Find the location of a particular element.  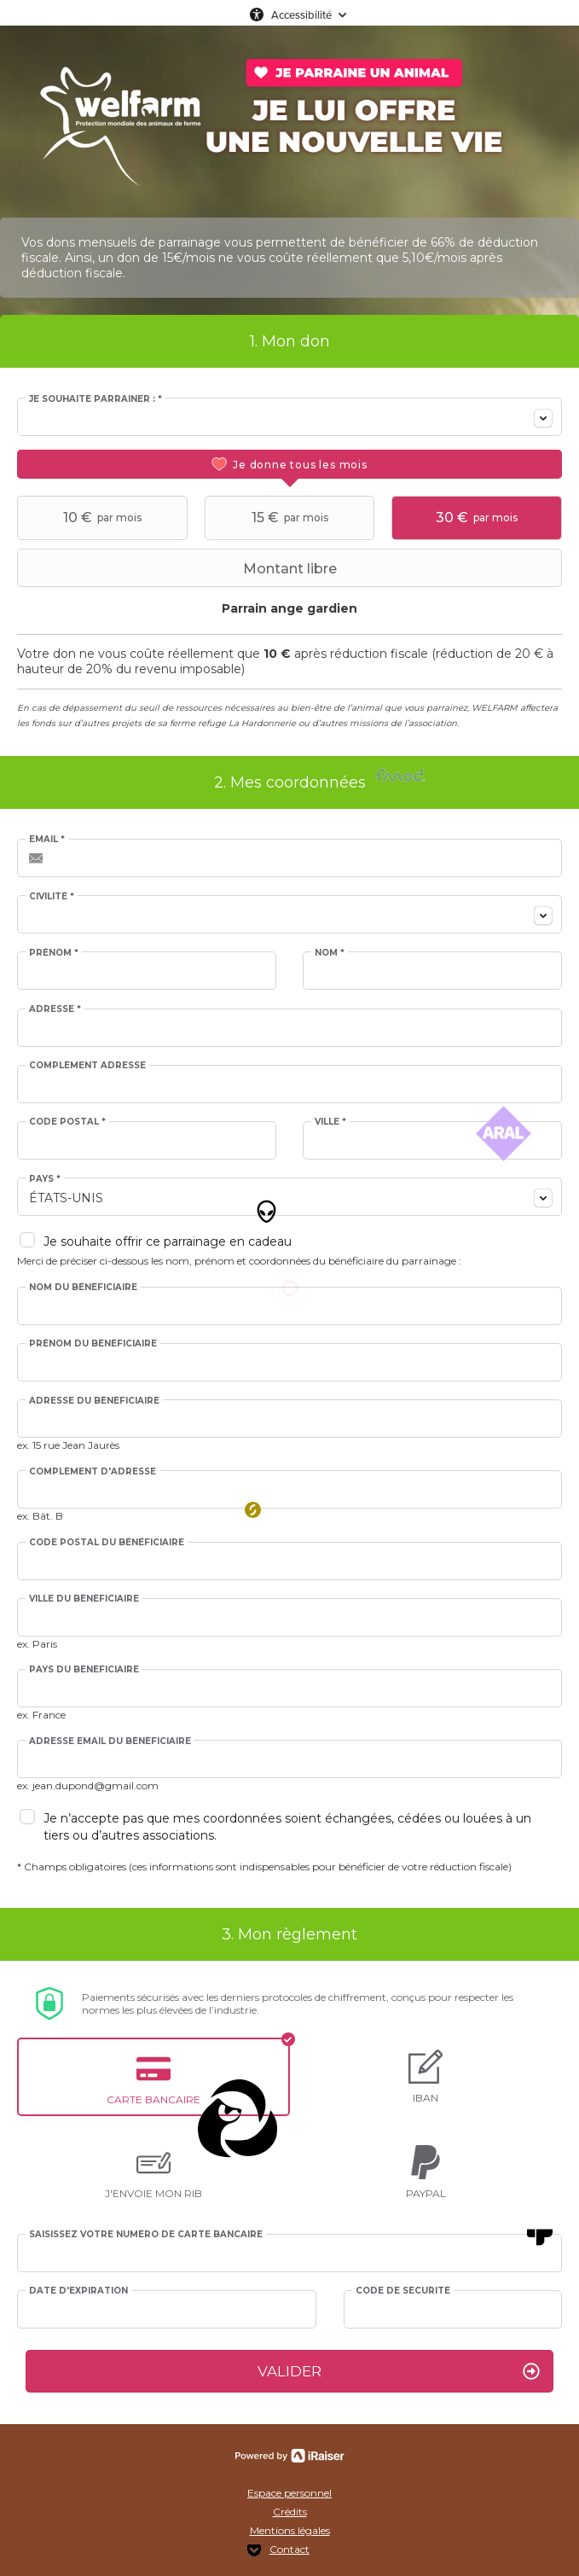

FerretDB brand logo is located at coordinates (237, 2118).